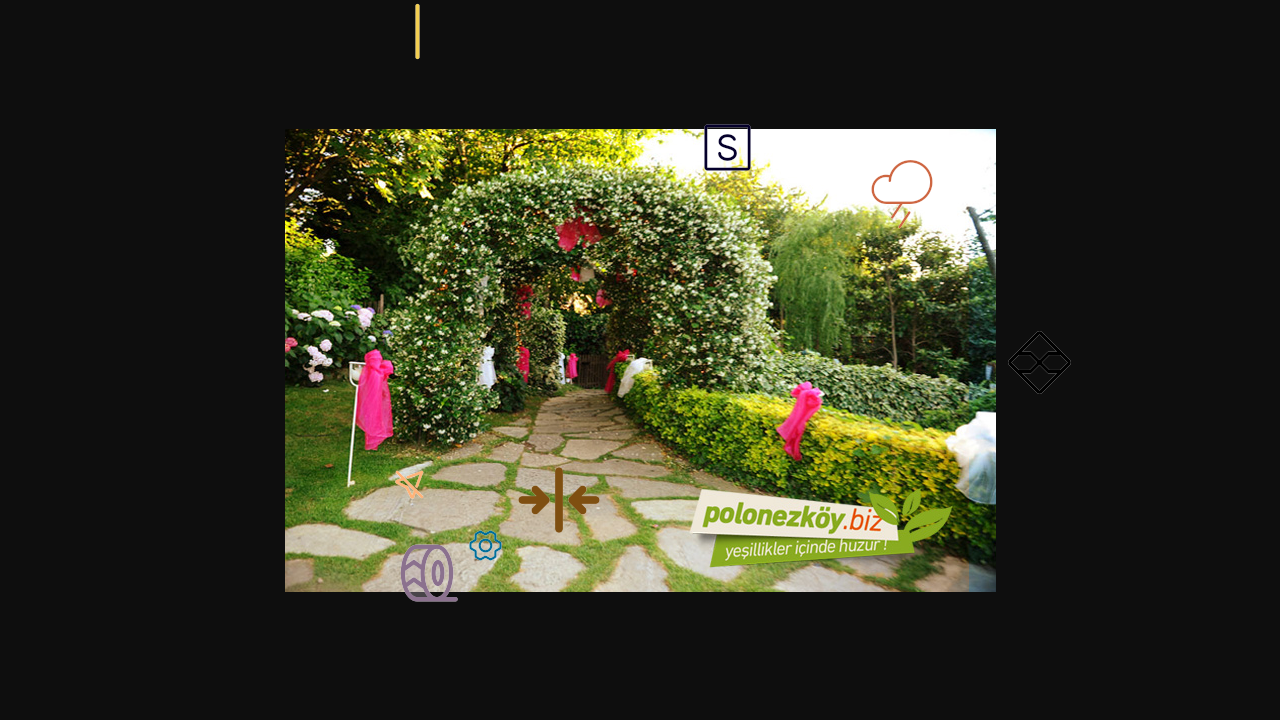 The width and height of the screenshot is (1280, 720). What do you see at coordinates (727, 147) in the screenshot?
I see `link to stripe payment services` at bounding box center [727, 147].